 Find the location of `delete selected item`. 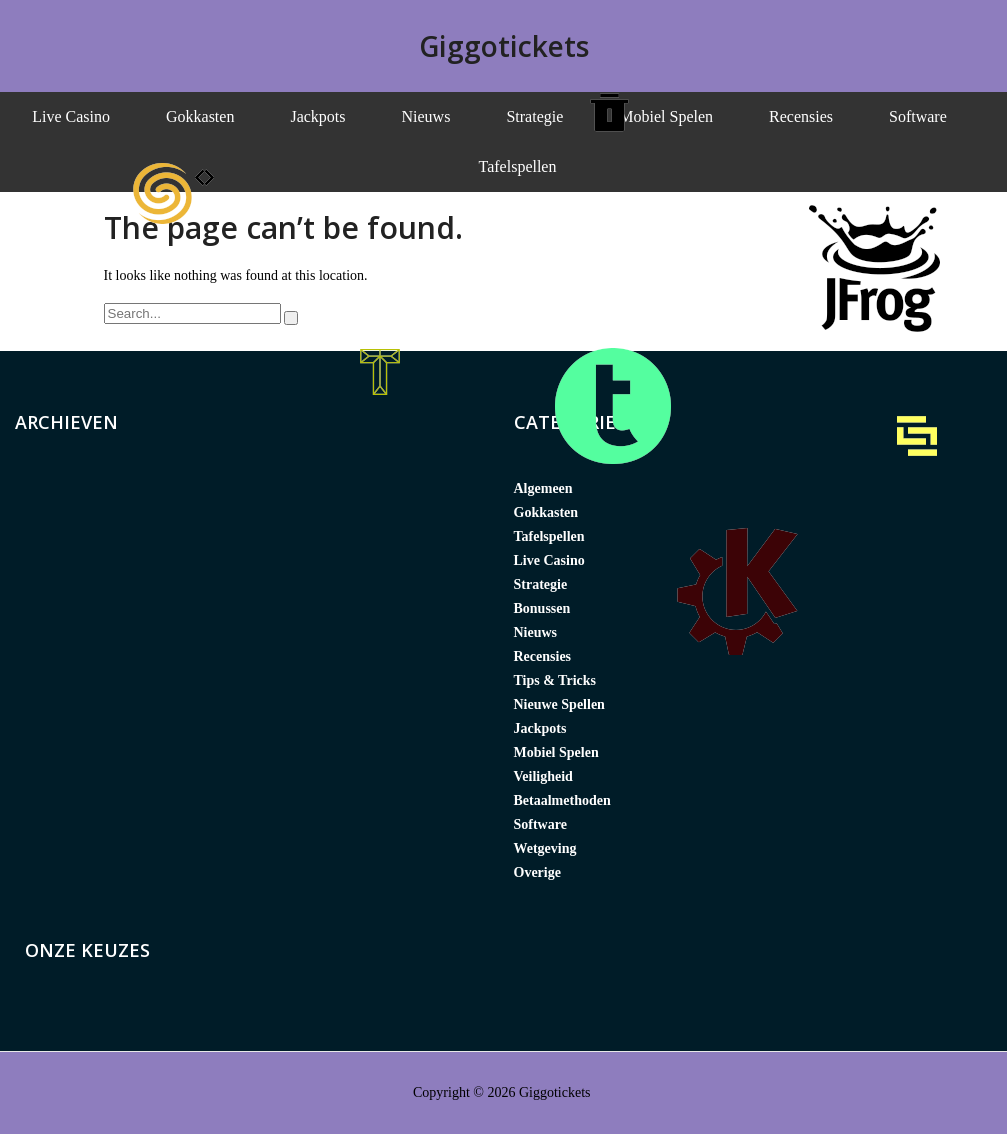

delete selected item is located at coordinates (609, 112).